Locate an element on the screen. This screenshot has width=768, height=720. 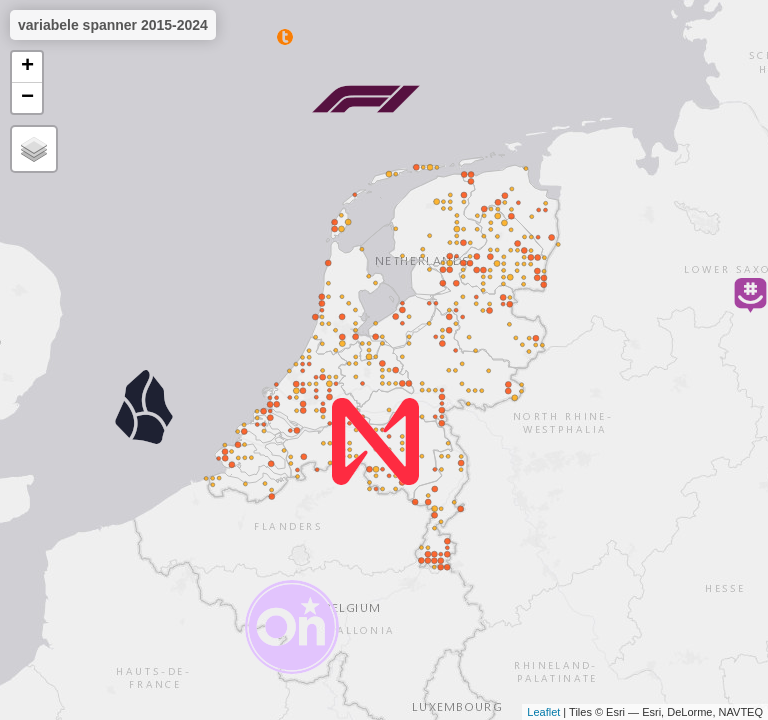
teradata brand logo is located at coordinates (285, 37).